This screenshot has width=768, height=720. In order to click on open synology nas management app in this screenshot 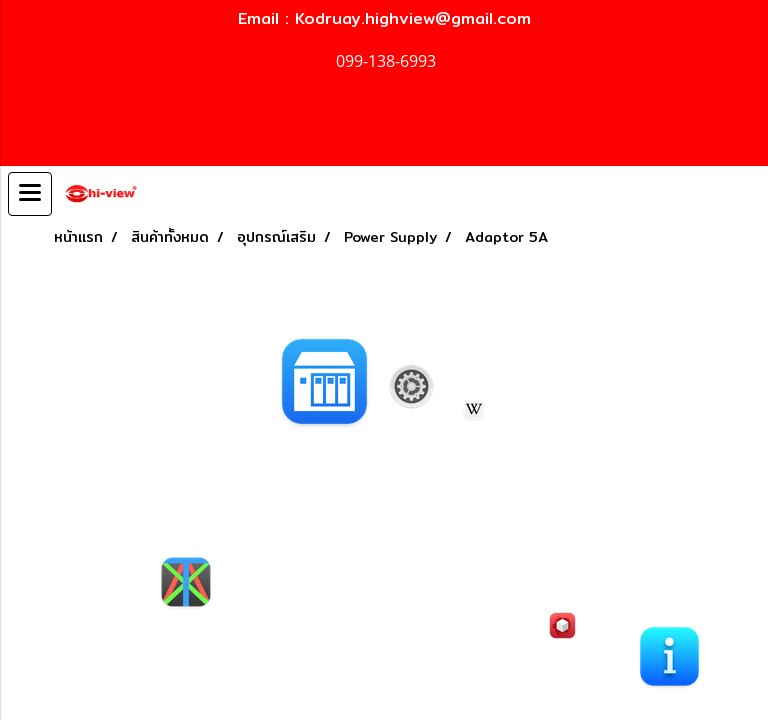, I will do `click(324, 381)`.